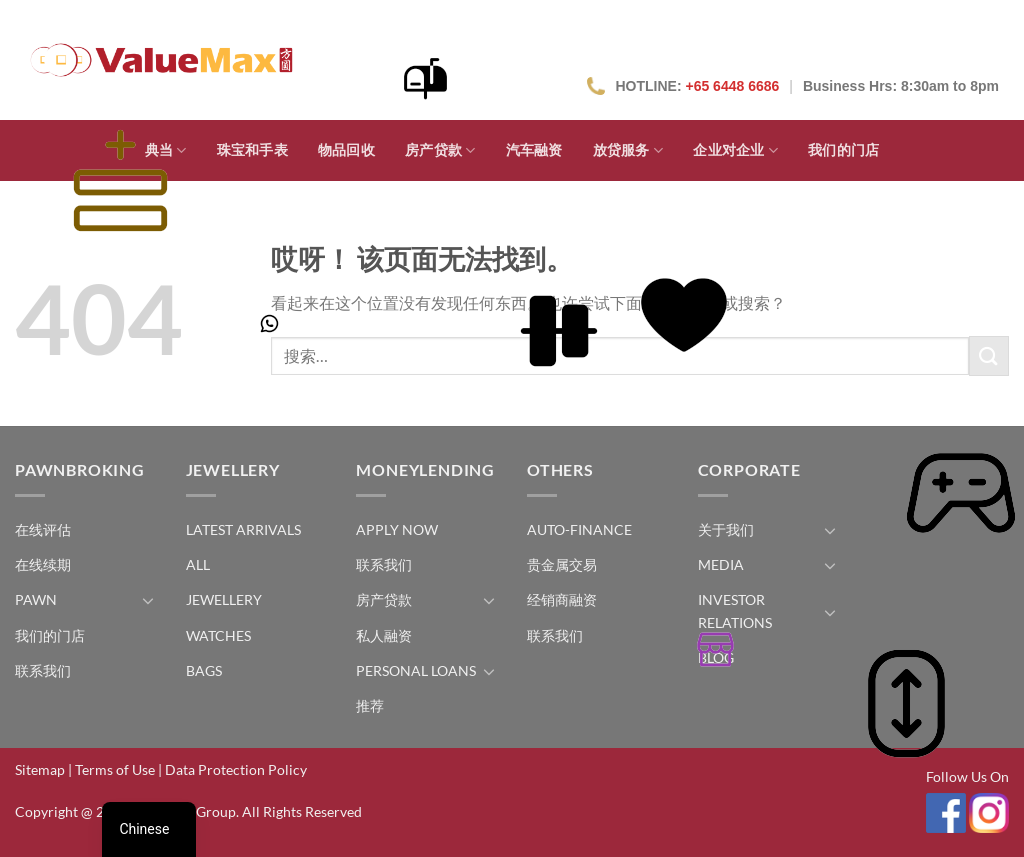 The height and width of the screenshot is (857, 1024). Describe the element at coordinates (684, 312) in the screenshot. I see `add to favorites` at that location.